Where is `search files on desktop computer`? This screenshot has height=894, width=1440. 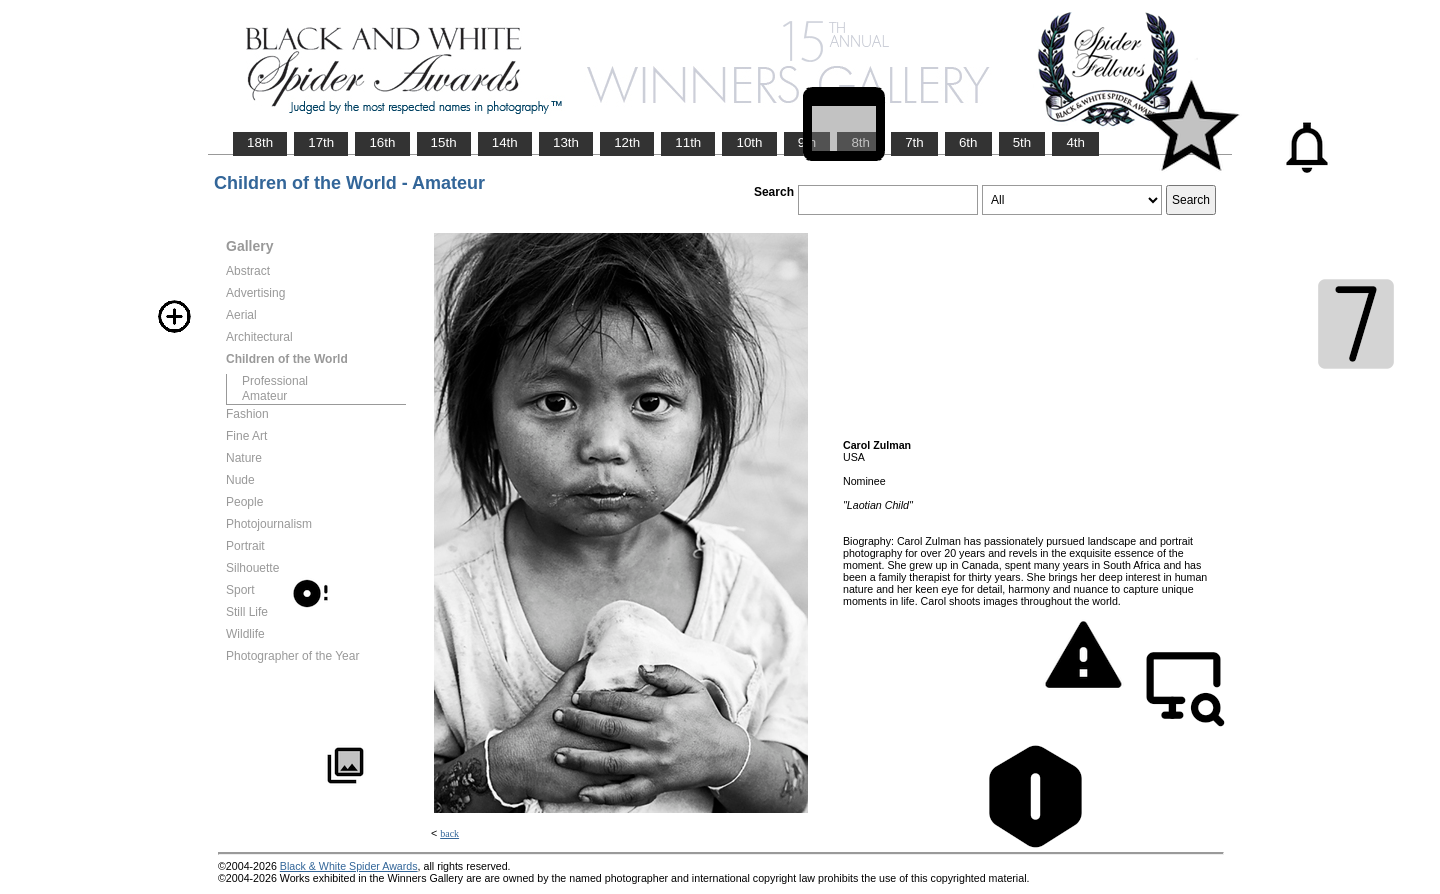 search files on desktop computer is located at coordinates (1183, 685).